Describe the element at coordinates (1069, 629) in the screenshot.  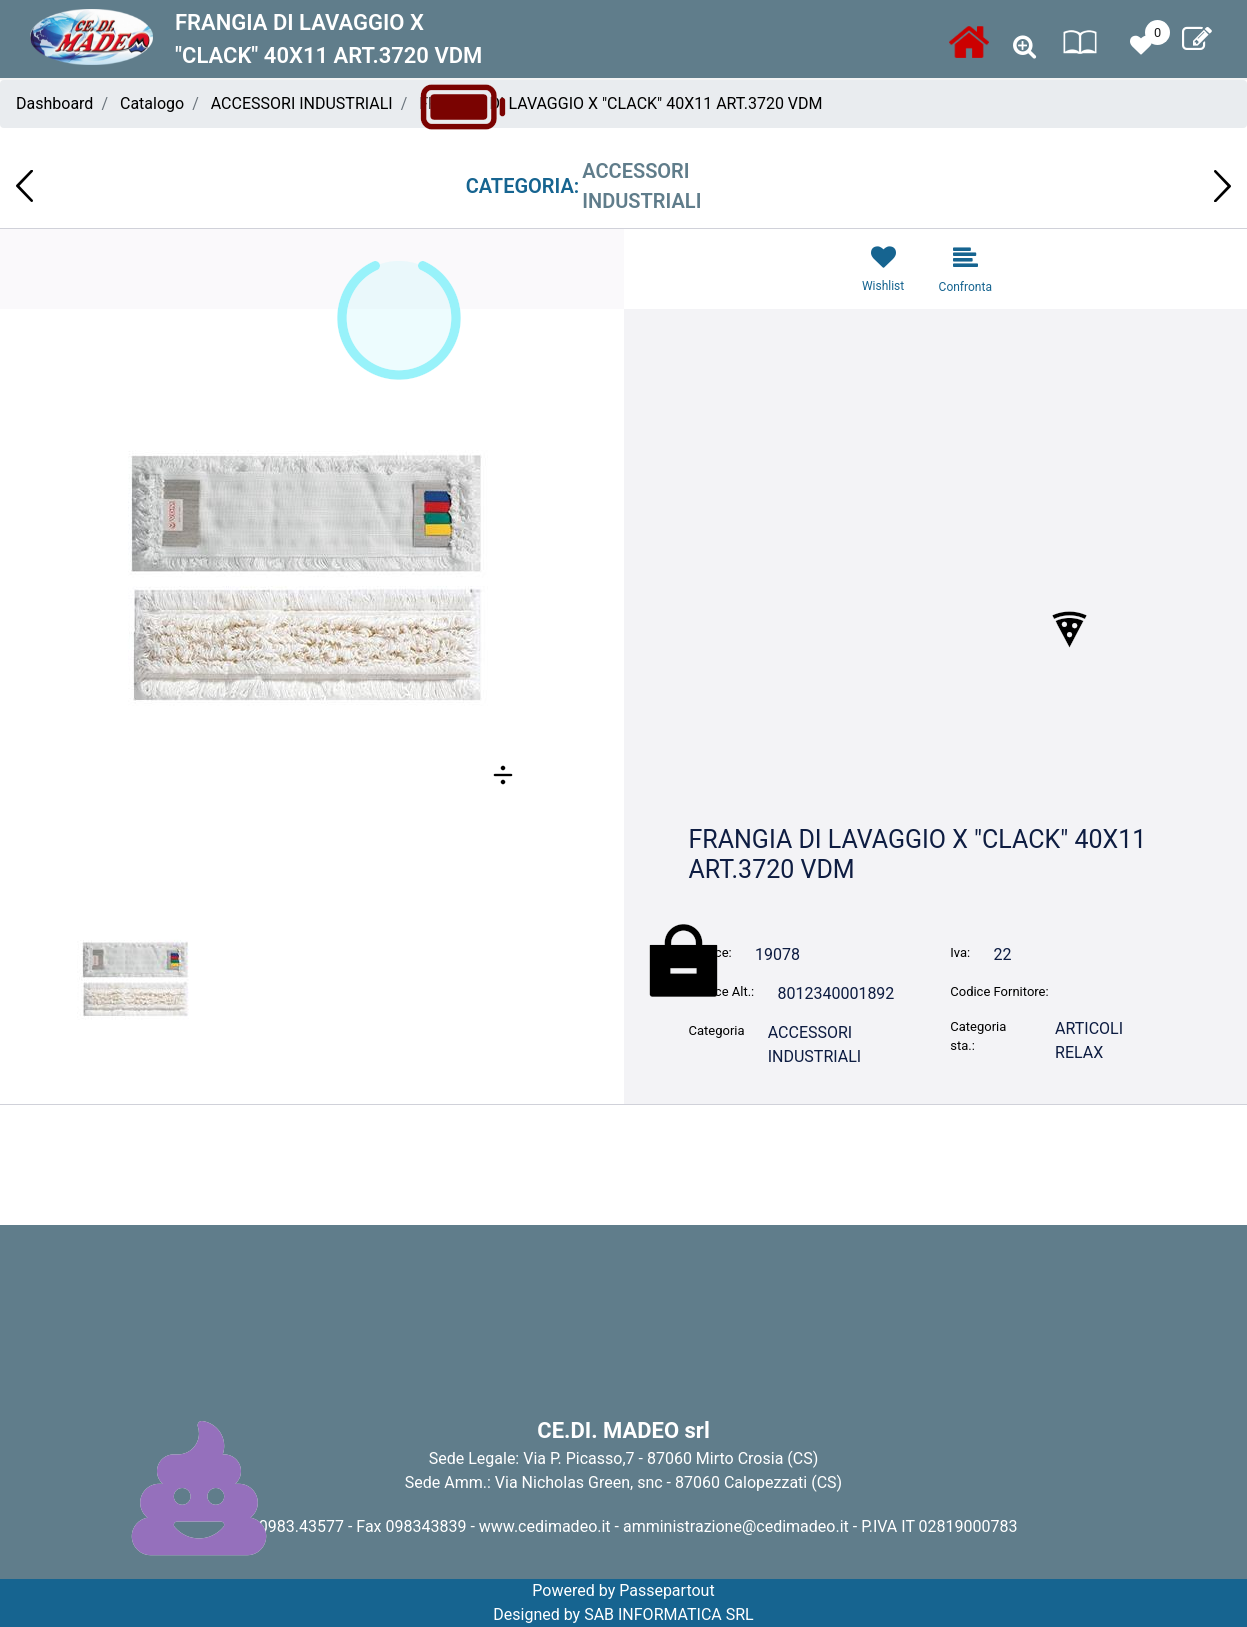
I see `order food or access food delivery` at that location.